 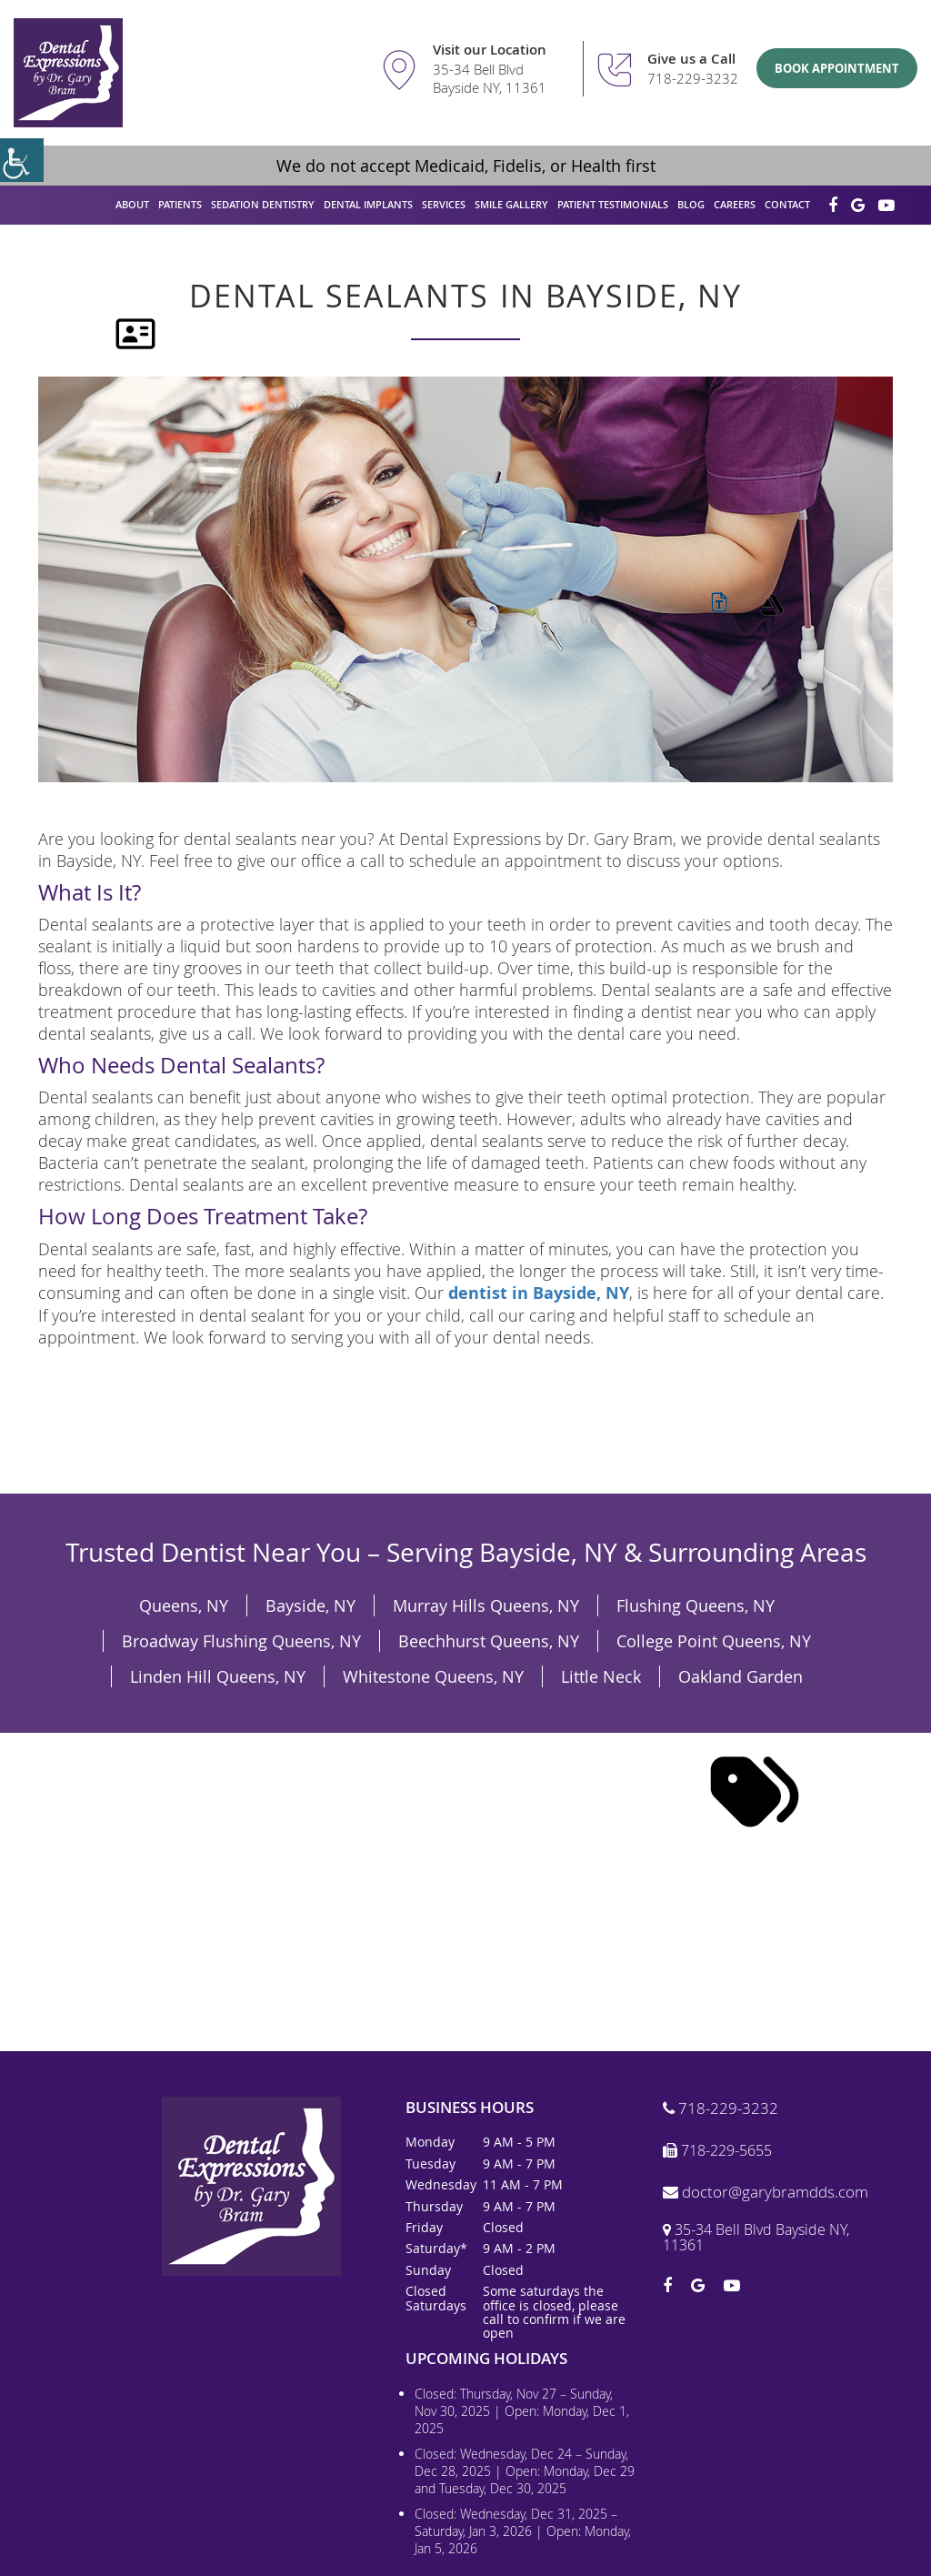 What do you see at coordinates (755, 1787) in the screenshot?
I see `manage tags or labels` at bounding box center [755, 1787].